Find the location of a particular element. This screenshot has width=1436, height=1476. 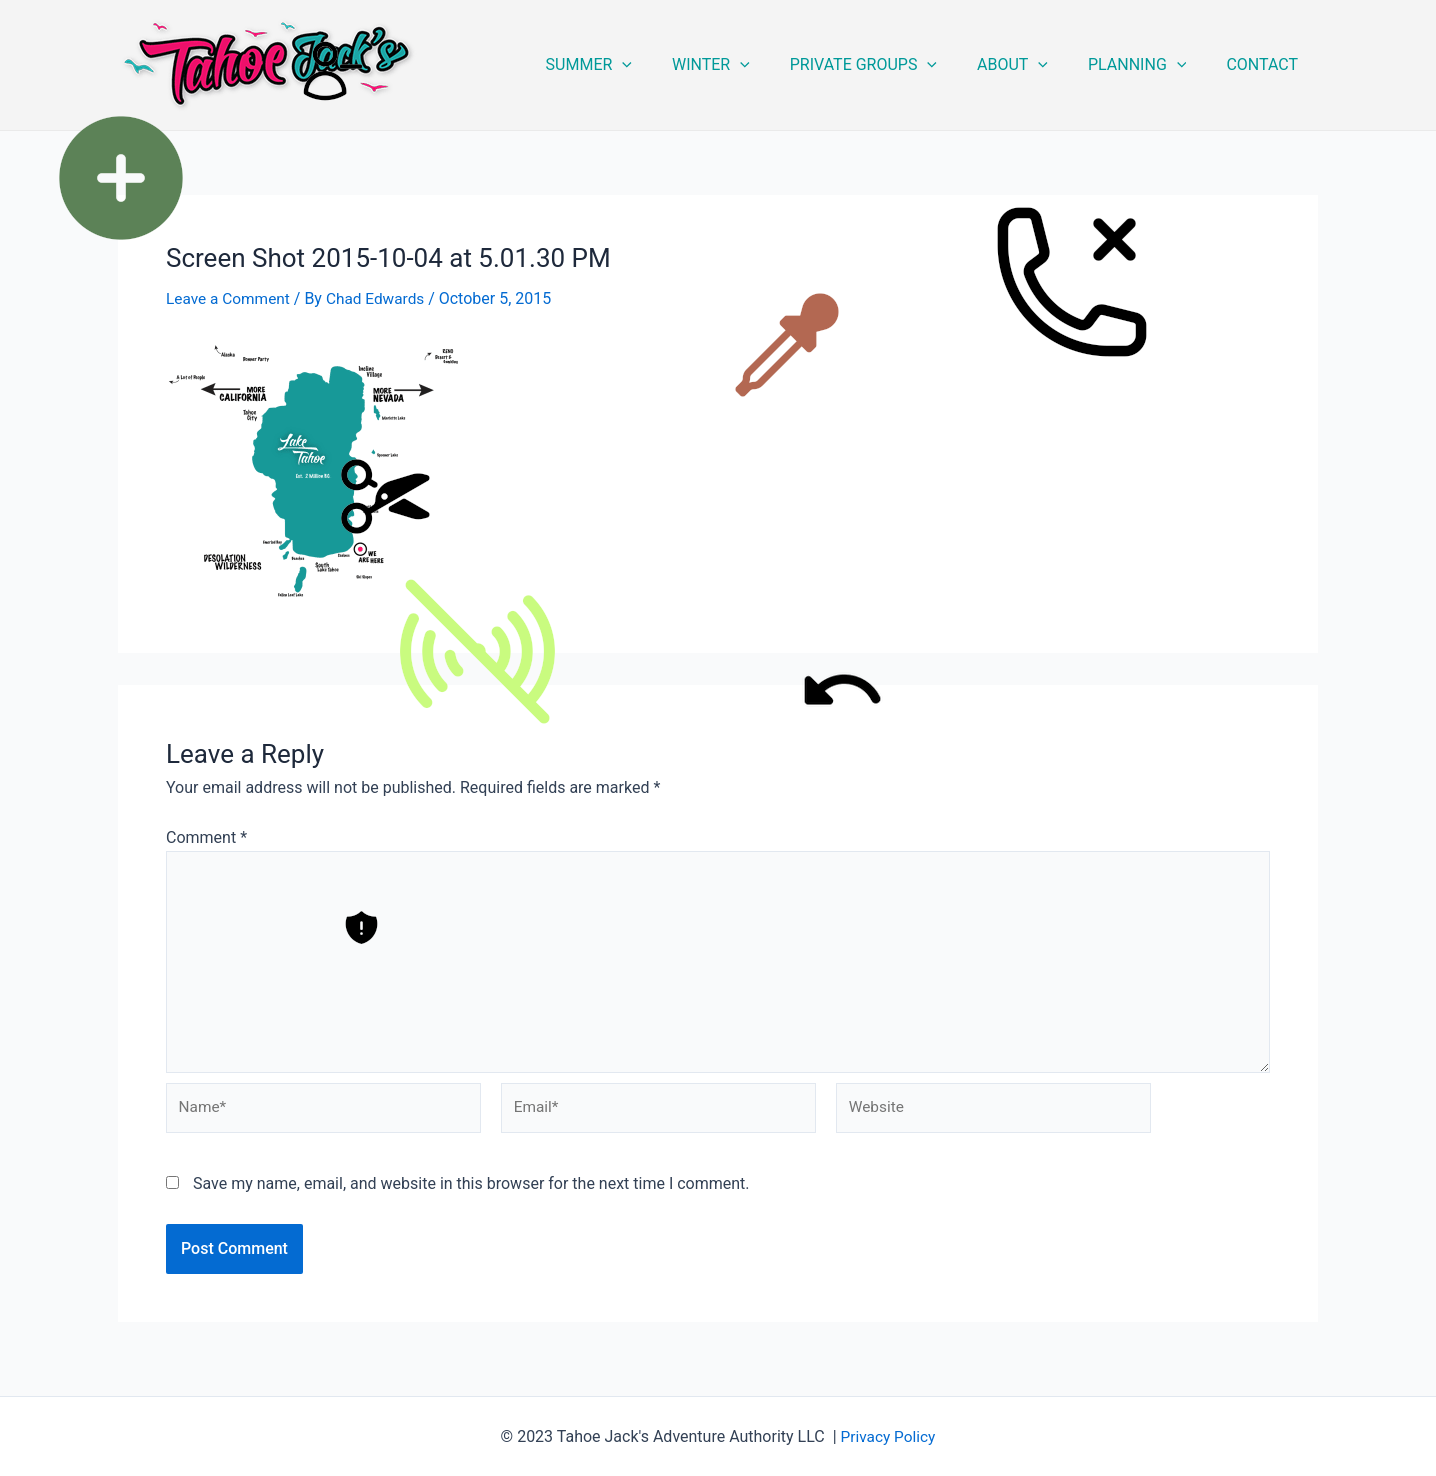

undo the last action is located at coordinates (842, 689).